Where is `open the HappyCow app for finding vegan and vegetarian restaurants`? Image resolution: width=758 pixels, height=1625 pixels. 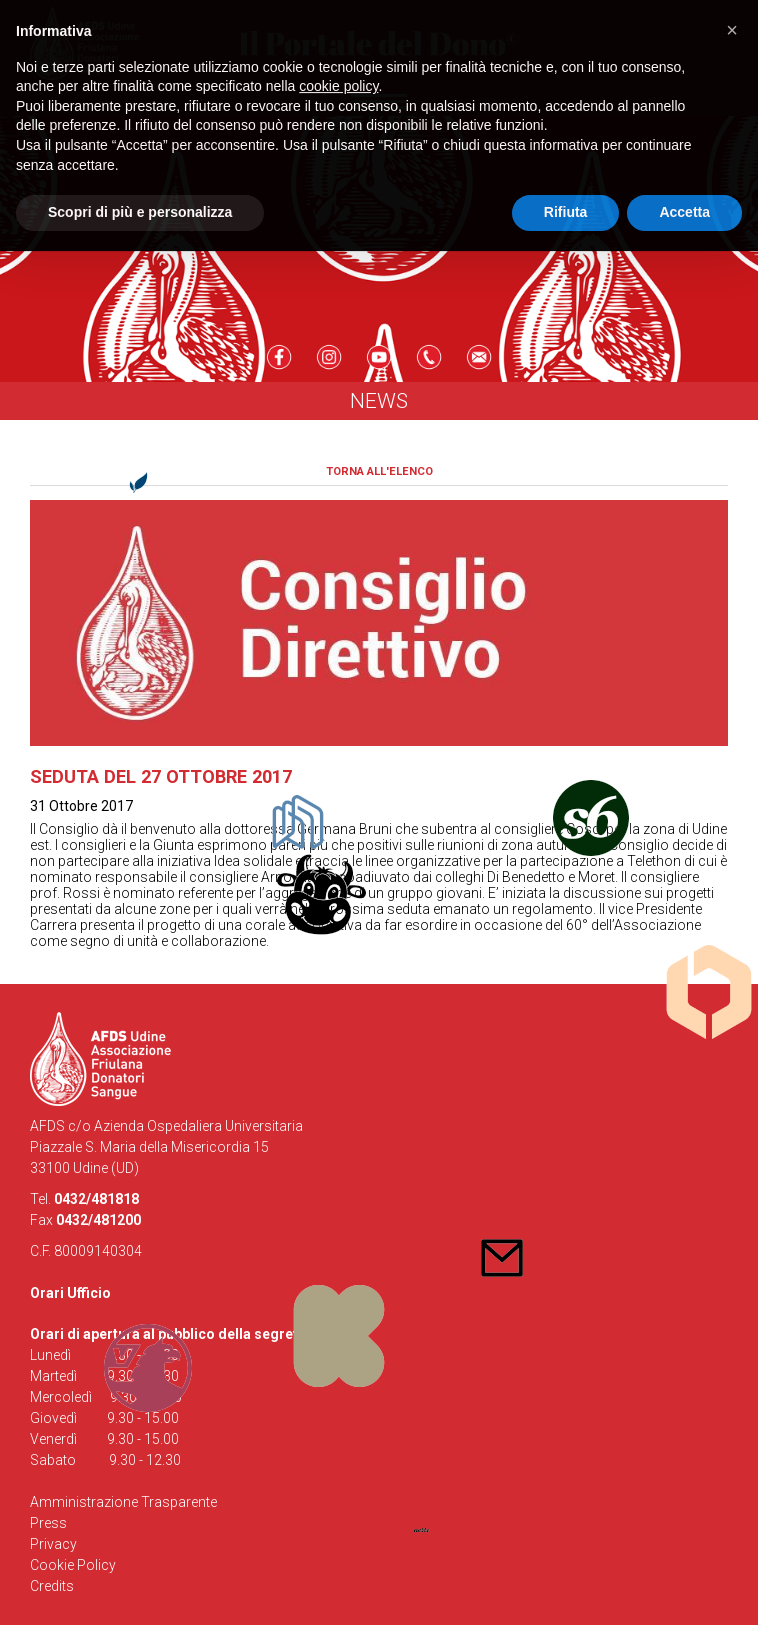
open the HappyCow app for finding vegan and vegetarian restaurants is located at coordinates (321, 894).